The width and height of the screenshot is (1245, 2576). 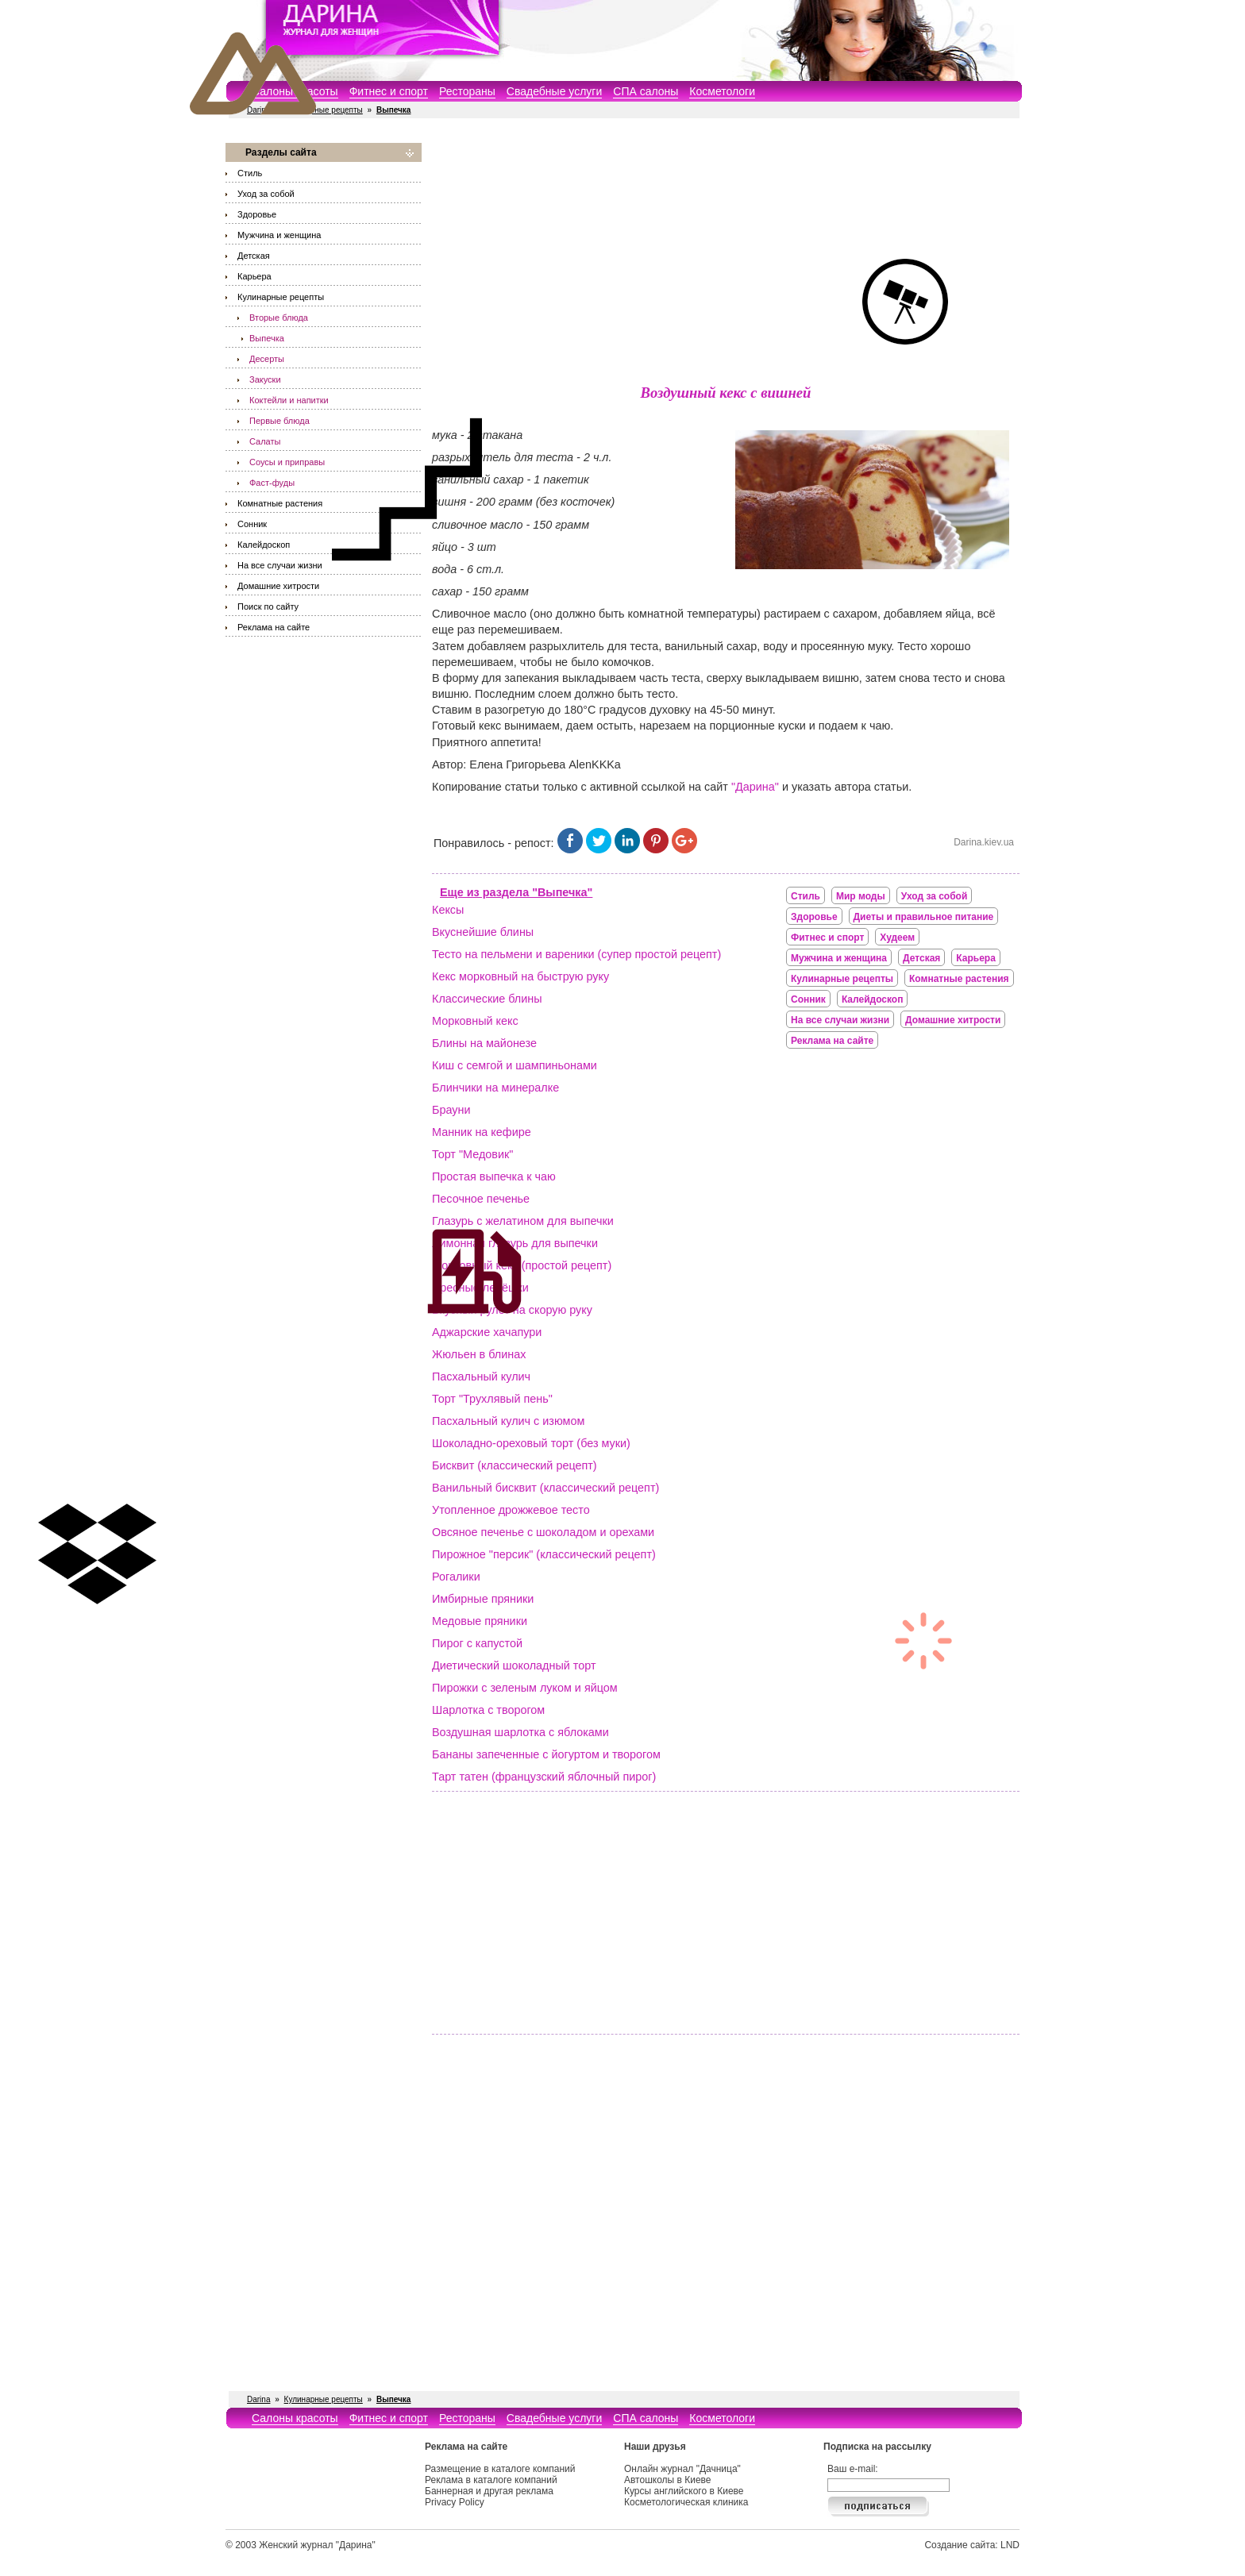 I want to click on loading content in progress, so click(x=923, y=1641).